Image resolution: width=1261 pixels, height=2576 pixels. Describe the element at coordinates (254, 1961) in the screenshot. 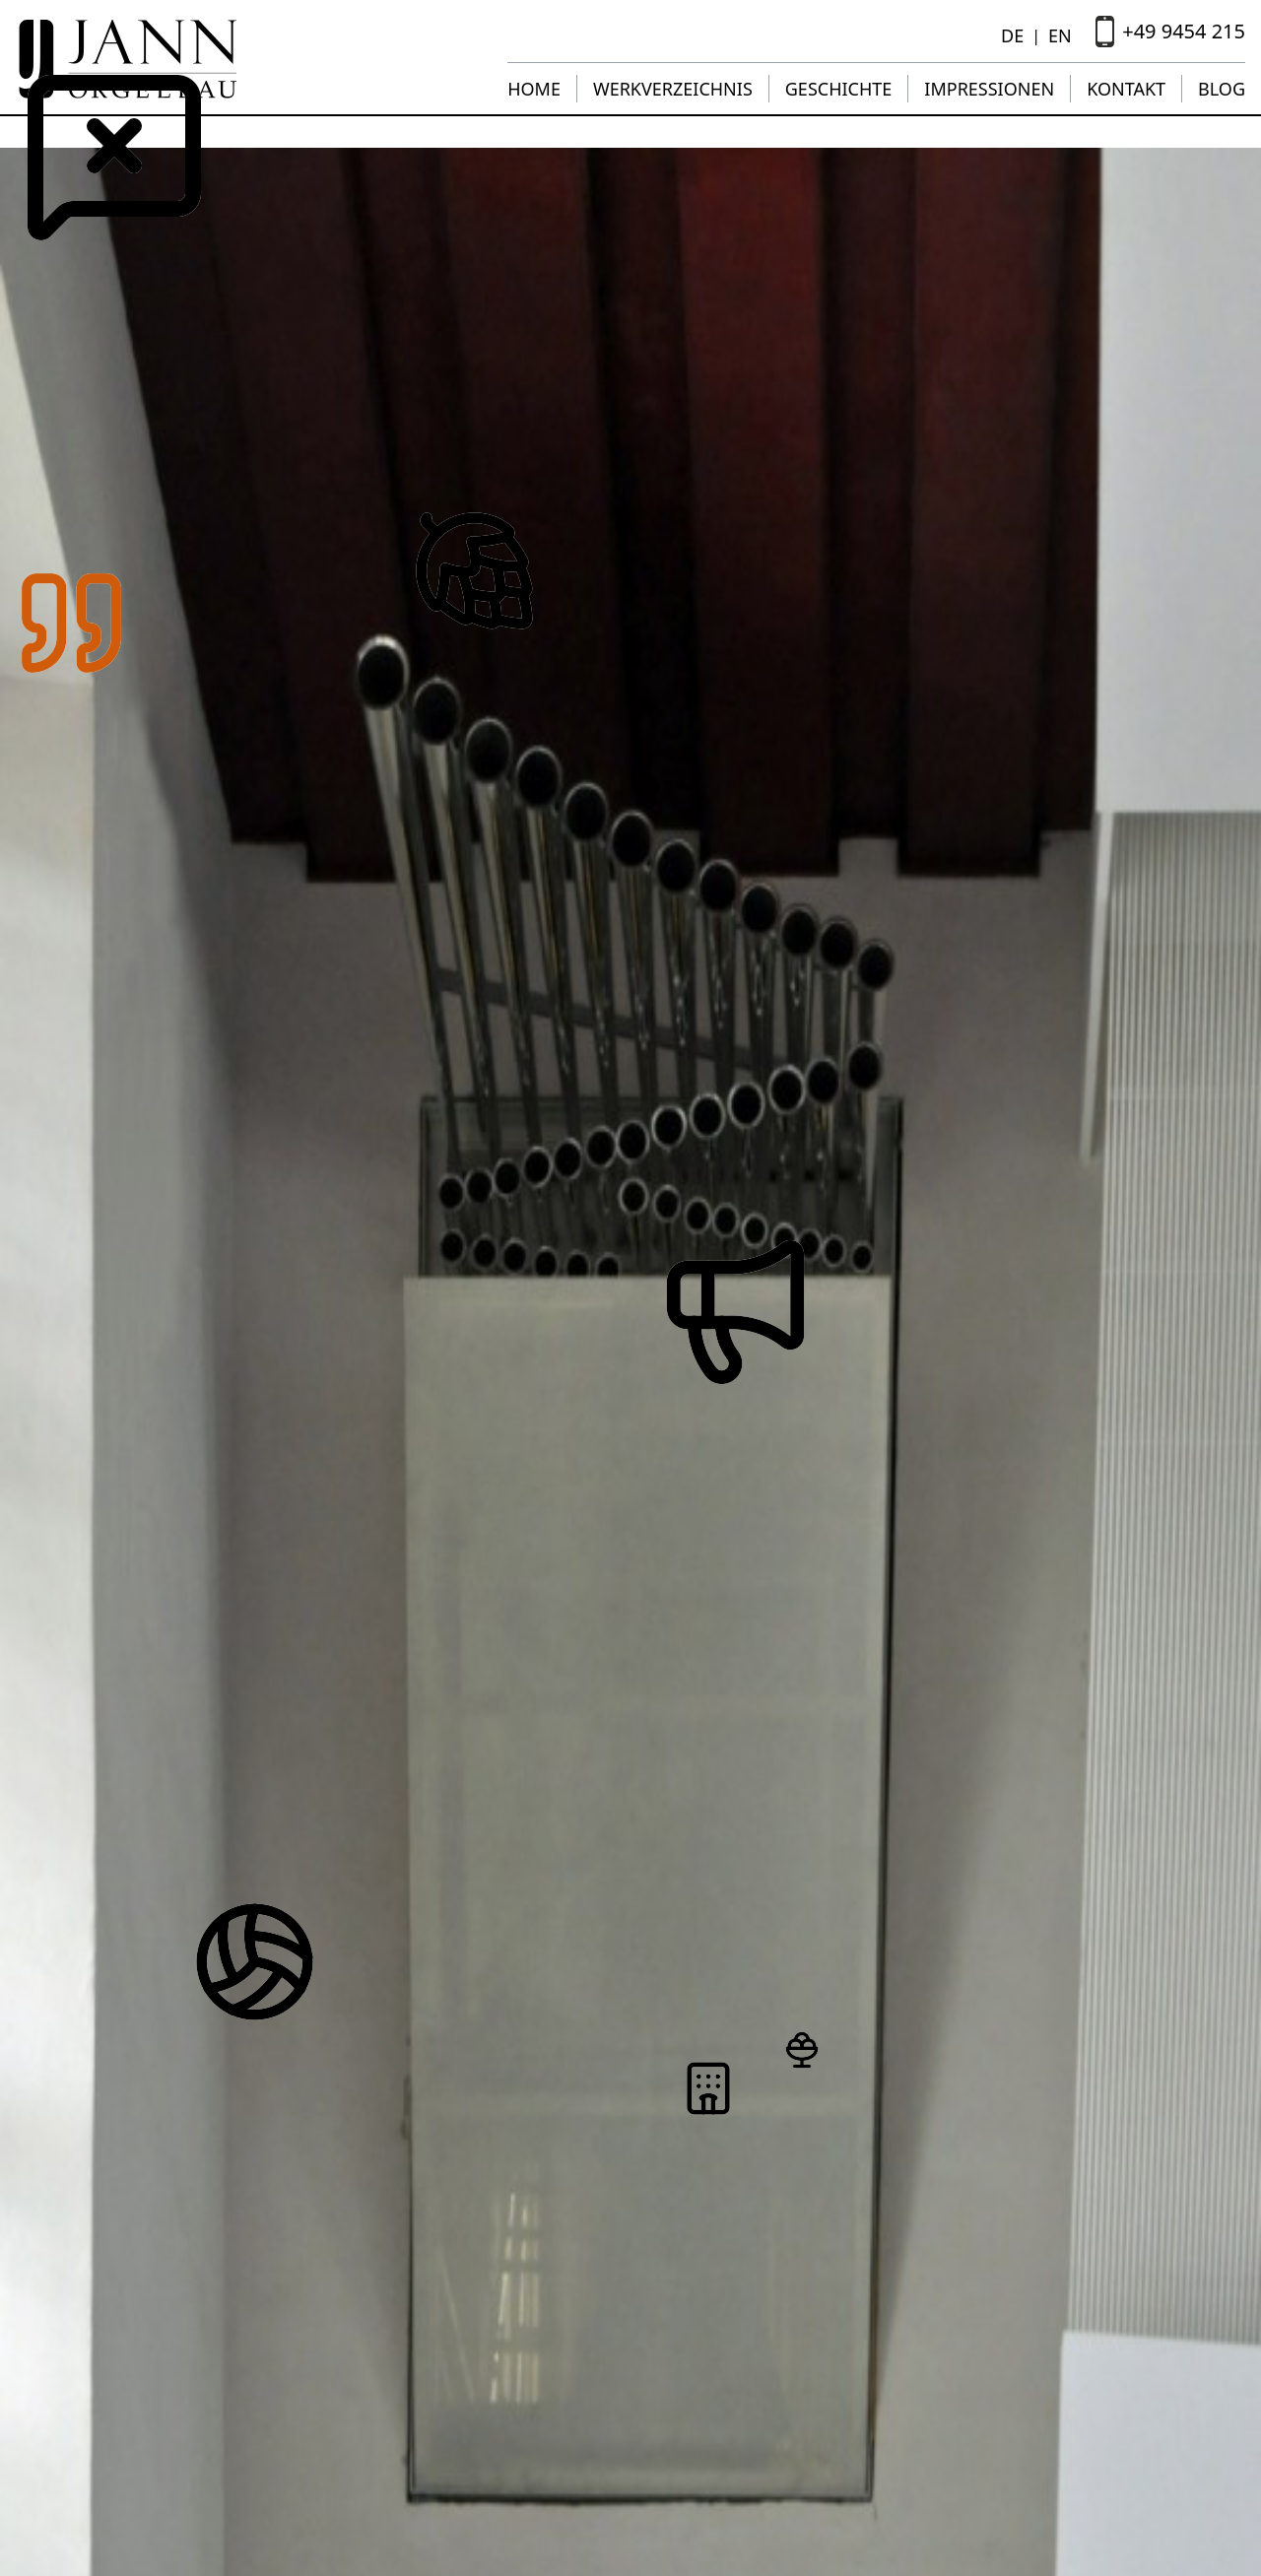

I see `view volleyball or beach sports activities` at that location.